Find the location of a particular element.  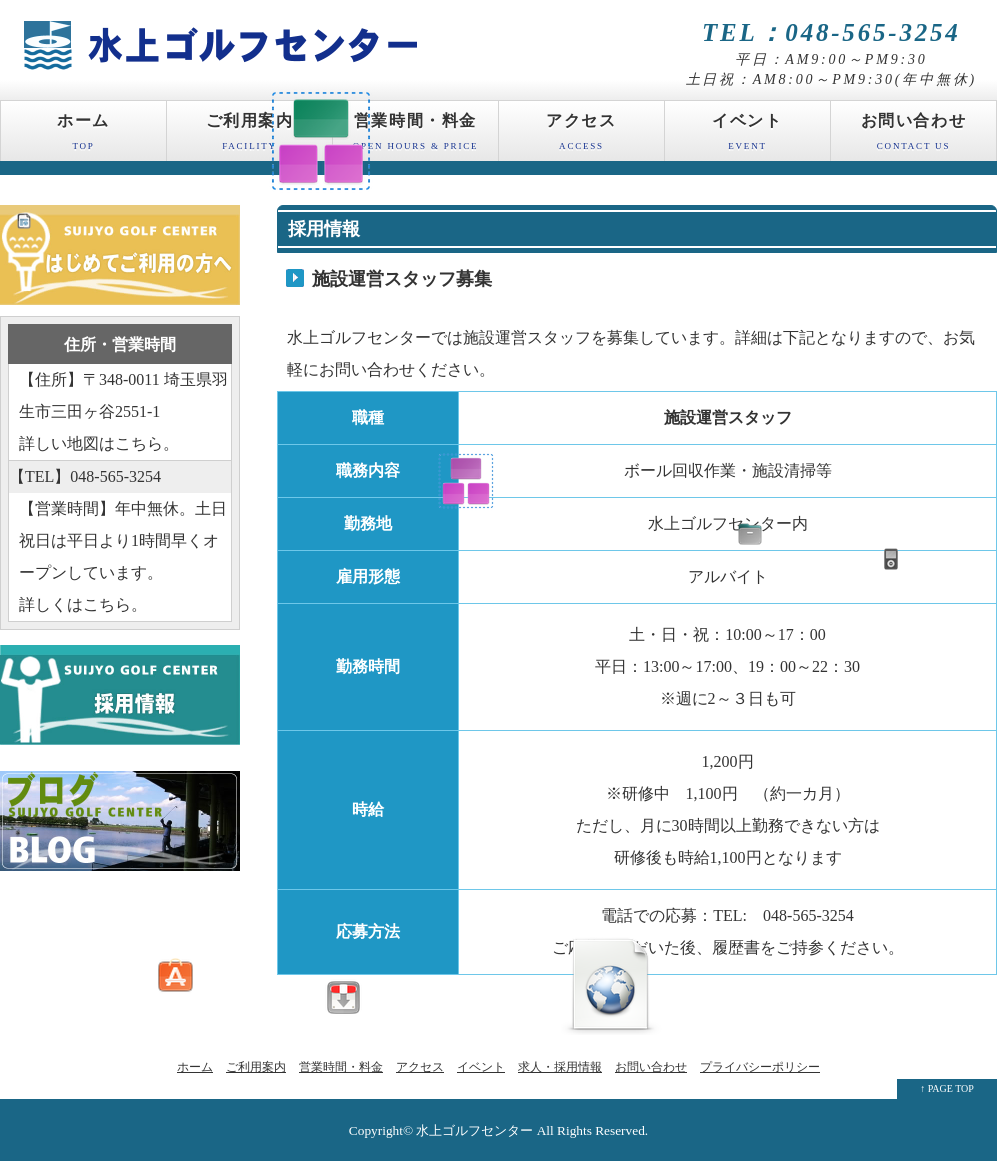

select all items in the current view is located at coordinates (321, 141).